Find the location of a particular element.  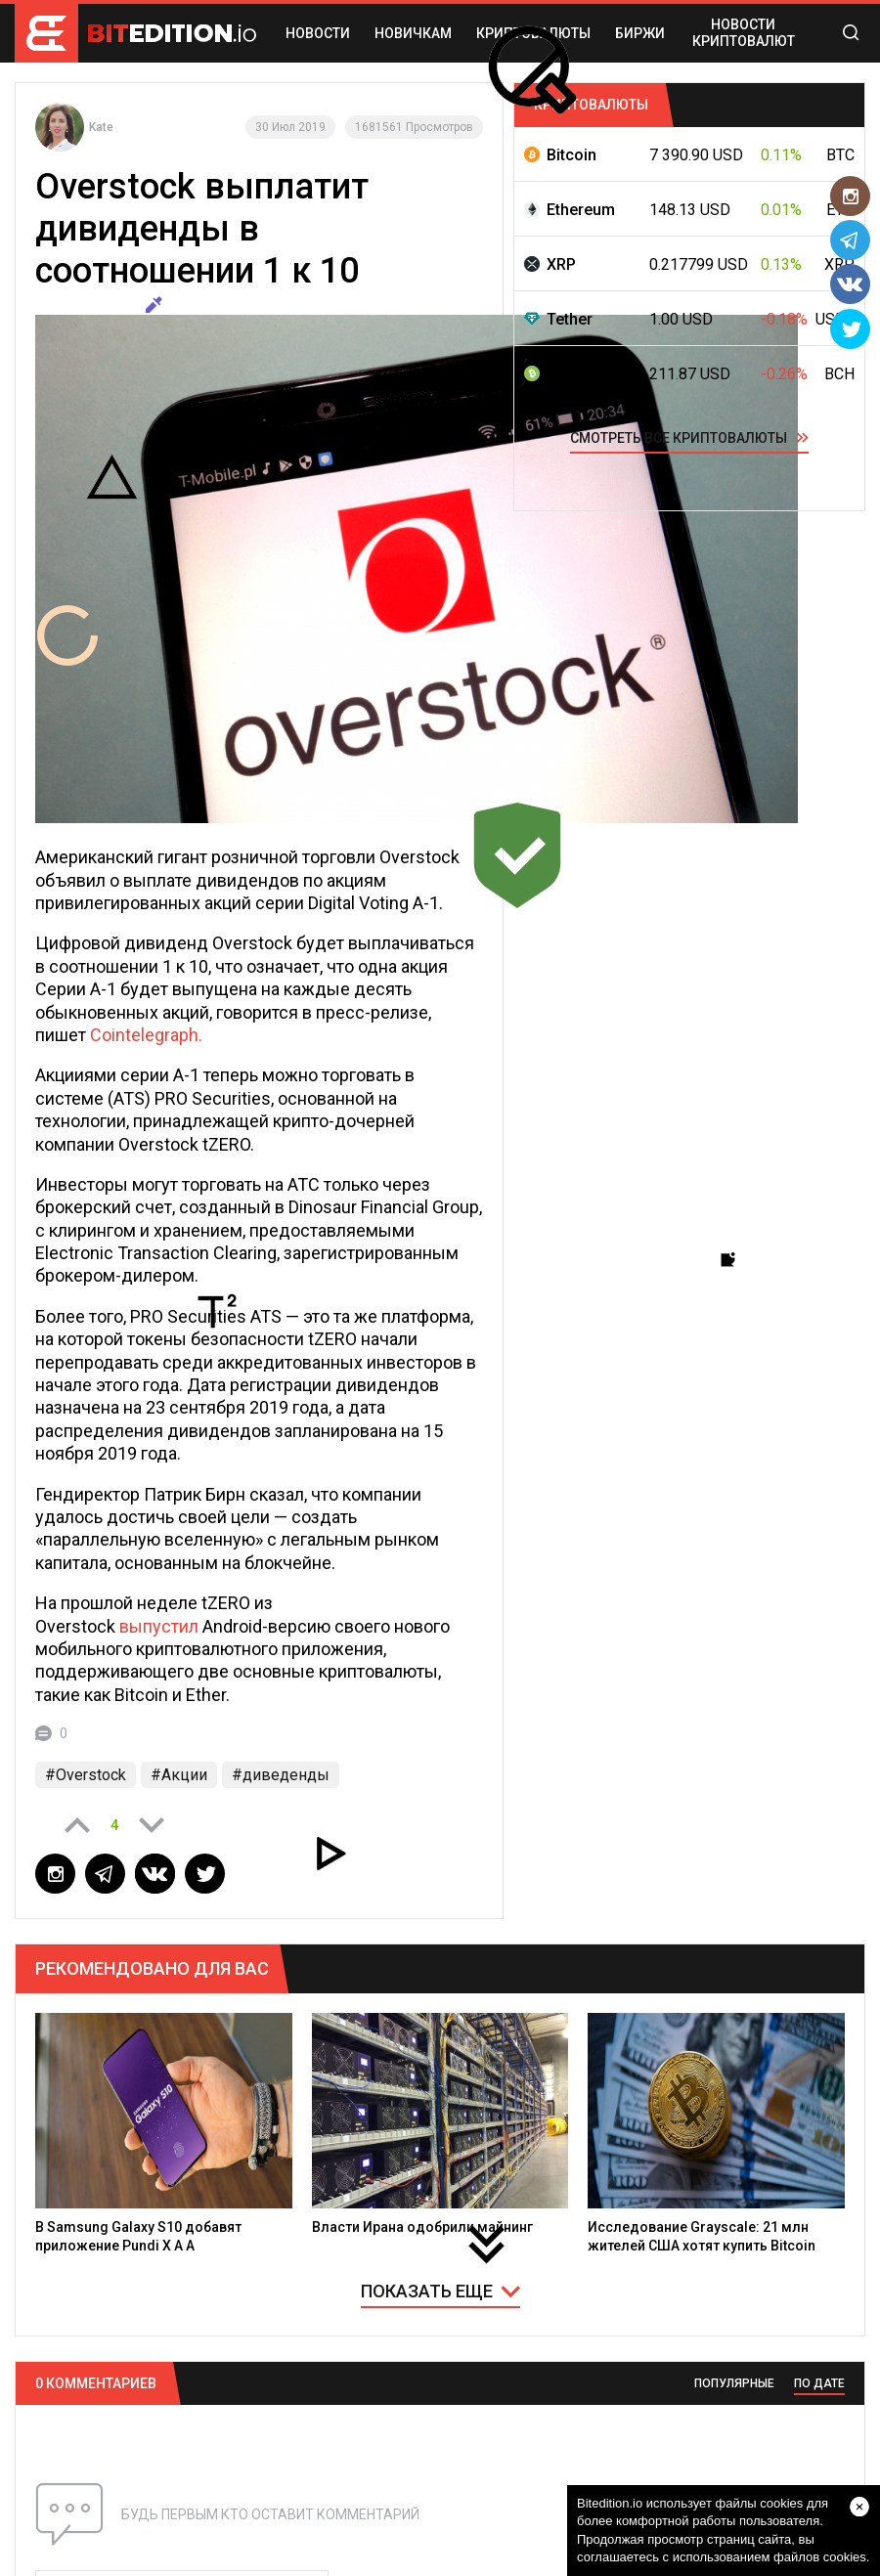

play media or video content is located at coordinates (330, 1854).